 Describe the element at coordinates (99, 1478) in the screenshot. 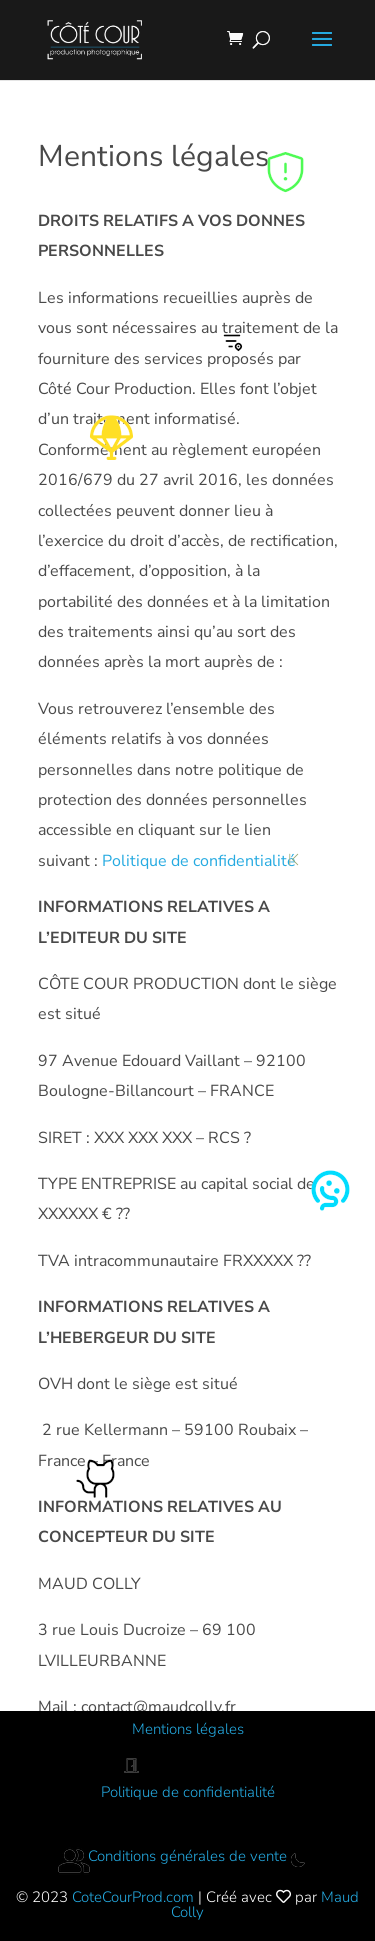

I see `visit github repository` at that location.